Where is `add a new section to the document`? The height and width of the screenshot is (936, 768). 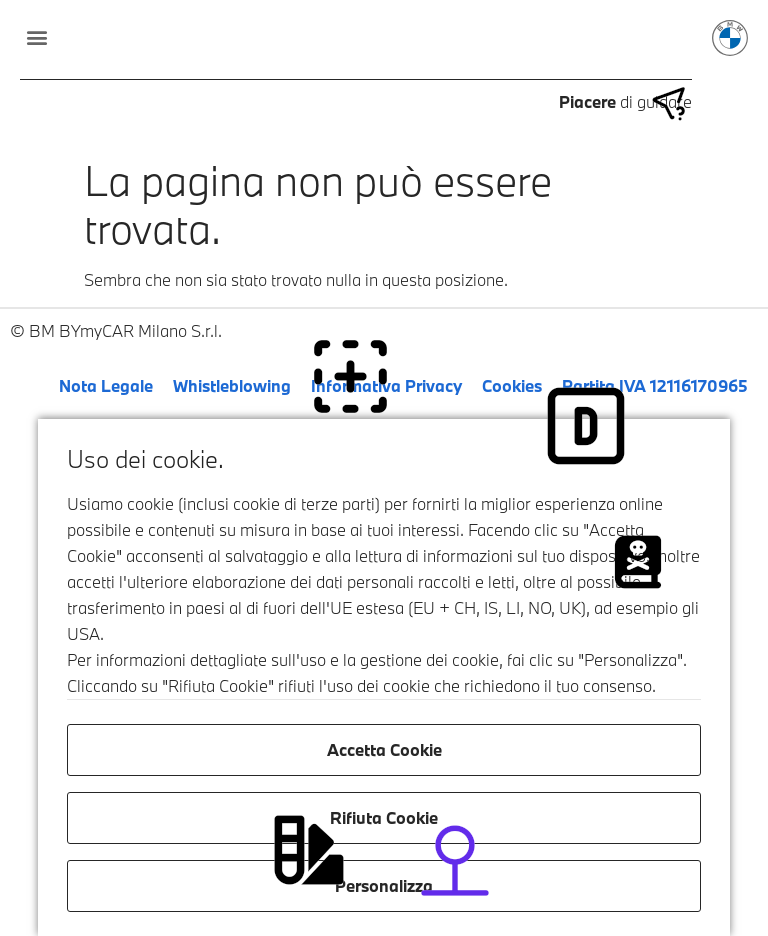
add a new section to the document is located at coordinates (350, 376).